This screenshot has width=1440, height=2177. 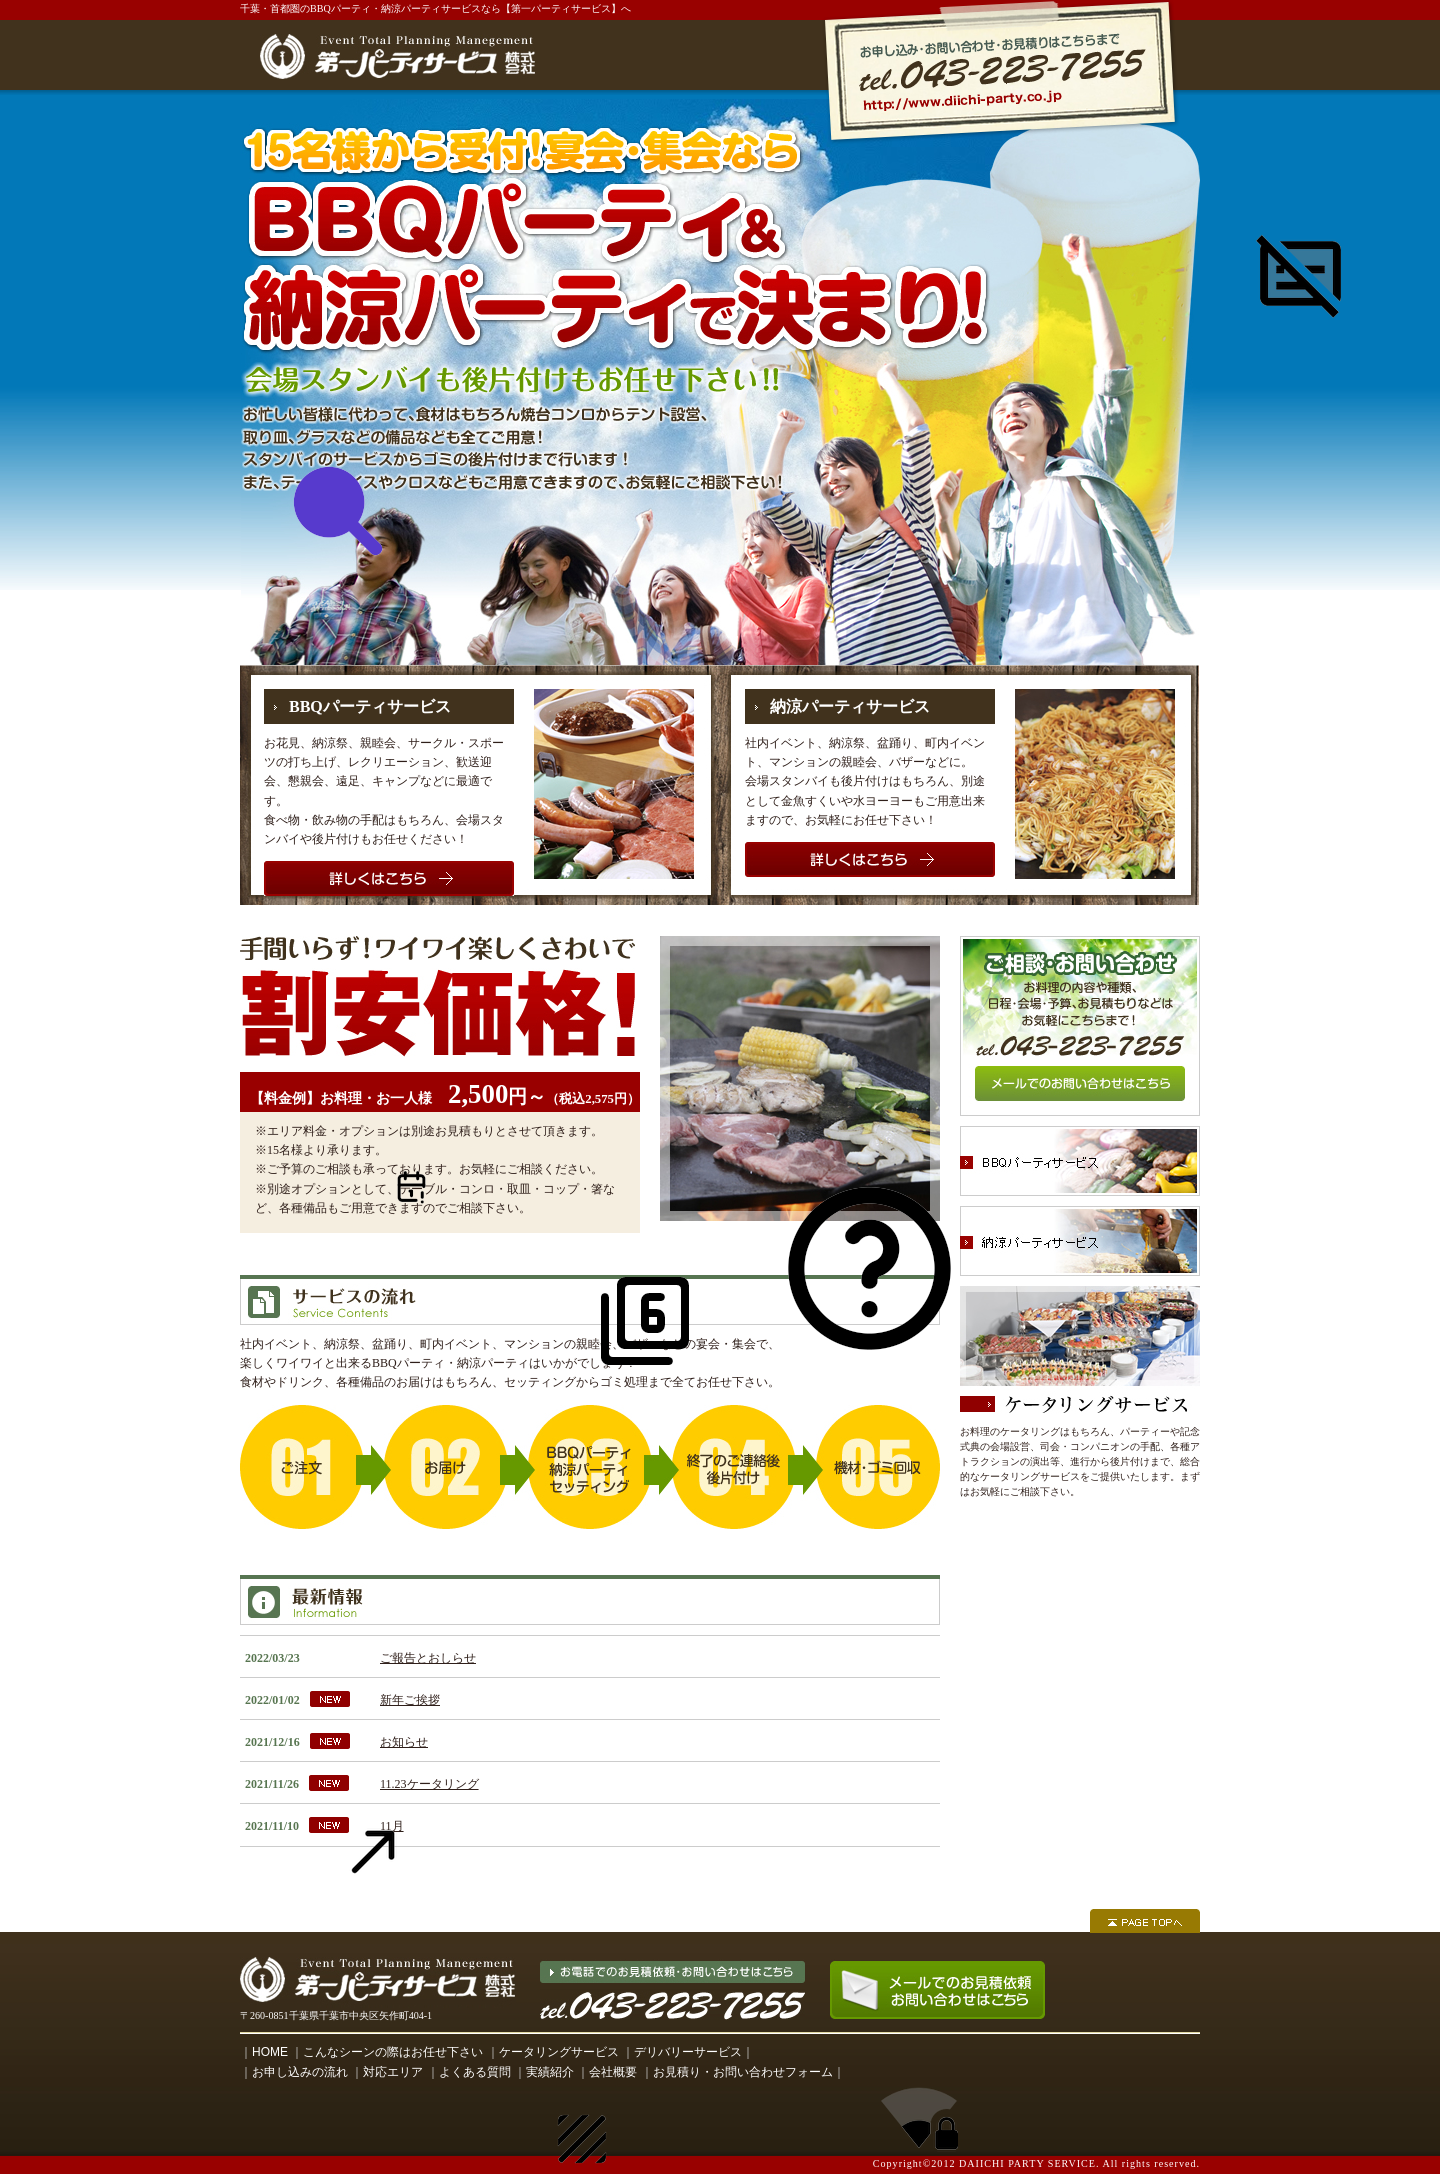 I want to click on weak wifi signal on a secured network, so click(x=919, y=2117).